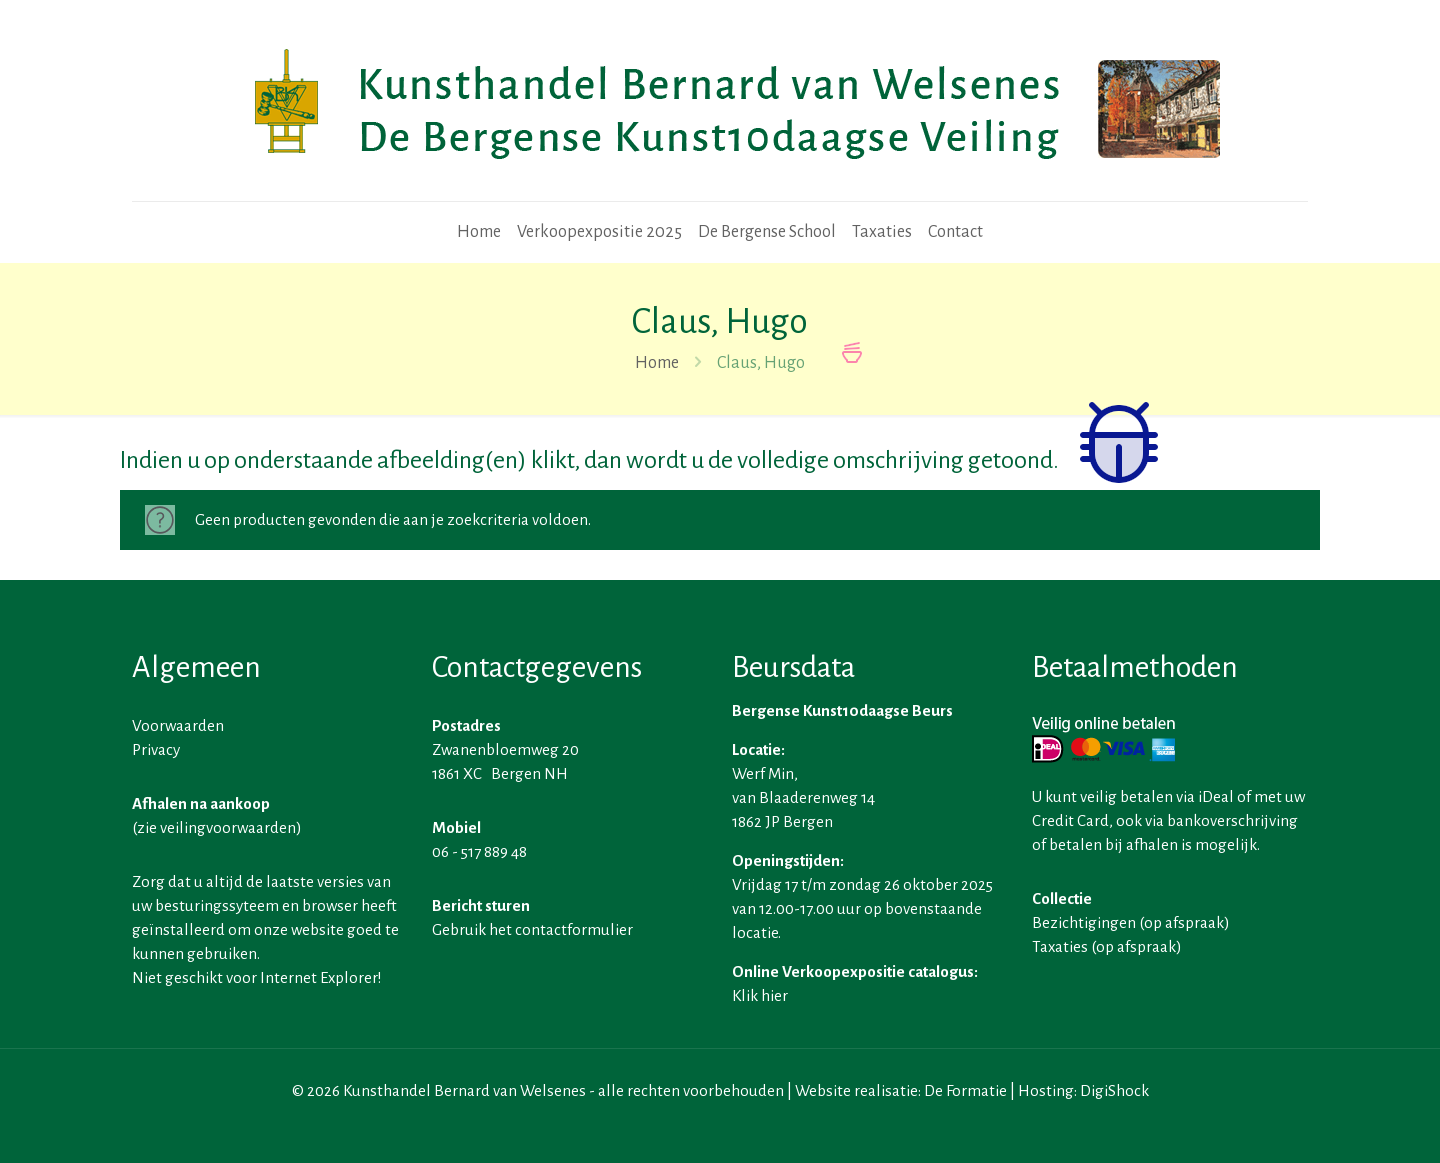 The width and height of the screenshot is (1440, 1163). What do you see at coordinates (1119, 441) in the screenshot?
I see `report a bug or issue` at bounding box center [1119, 441].